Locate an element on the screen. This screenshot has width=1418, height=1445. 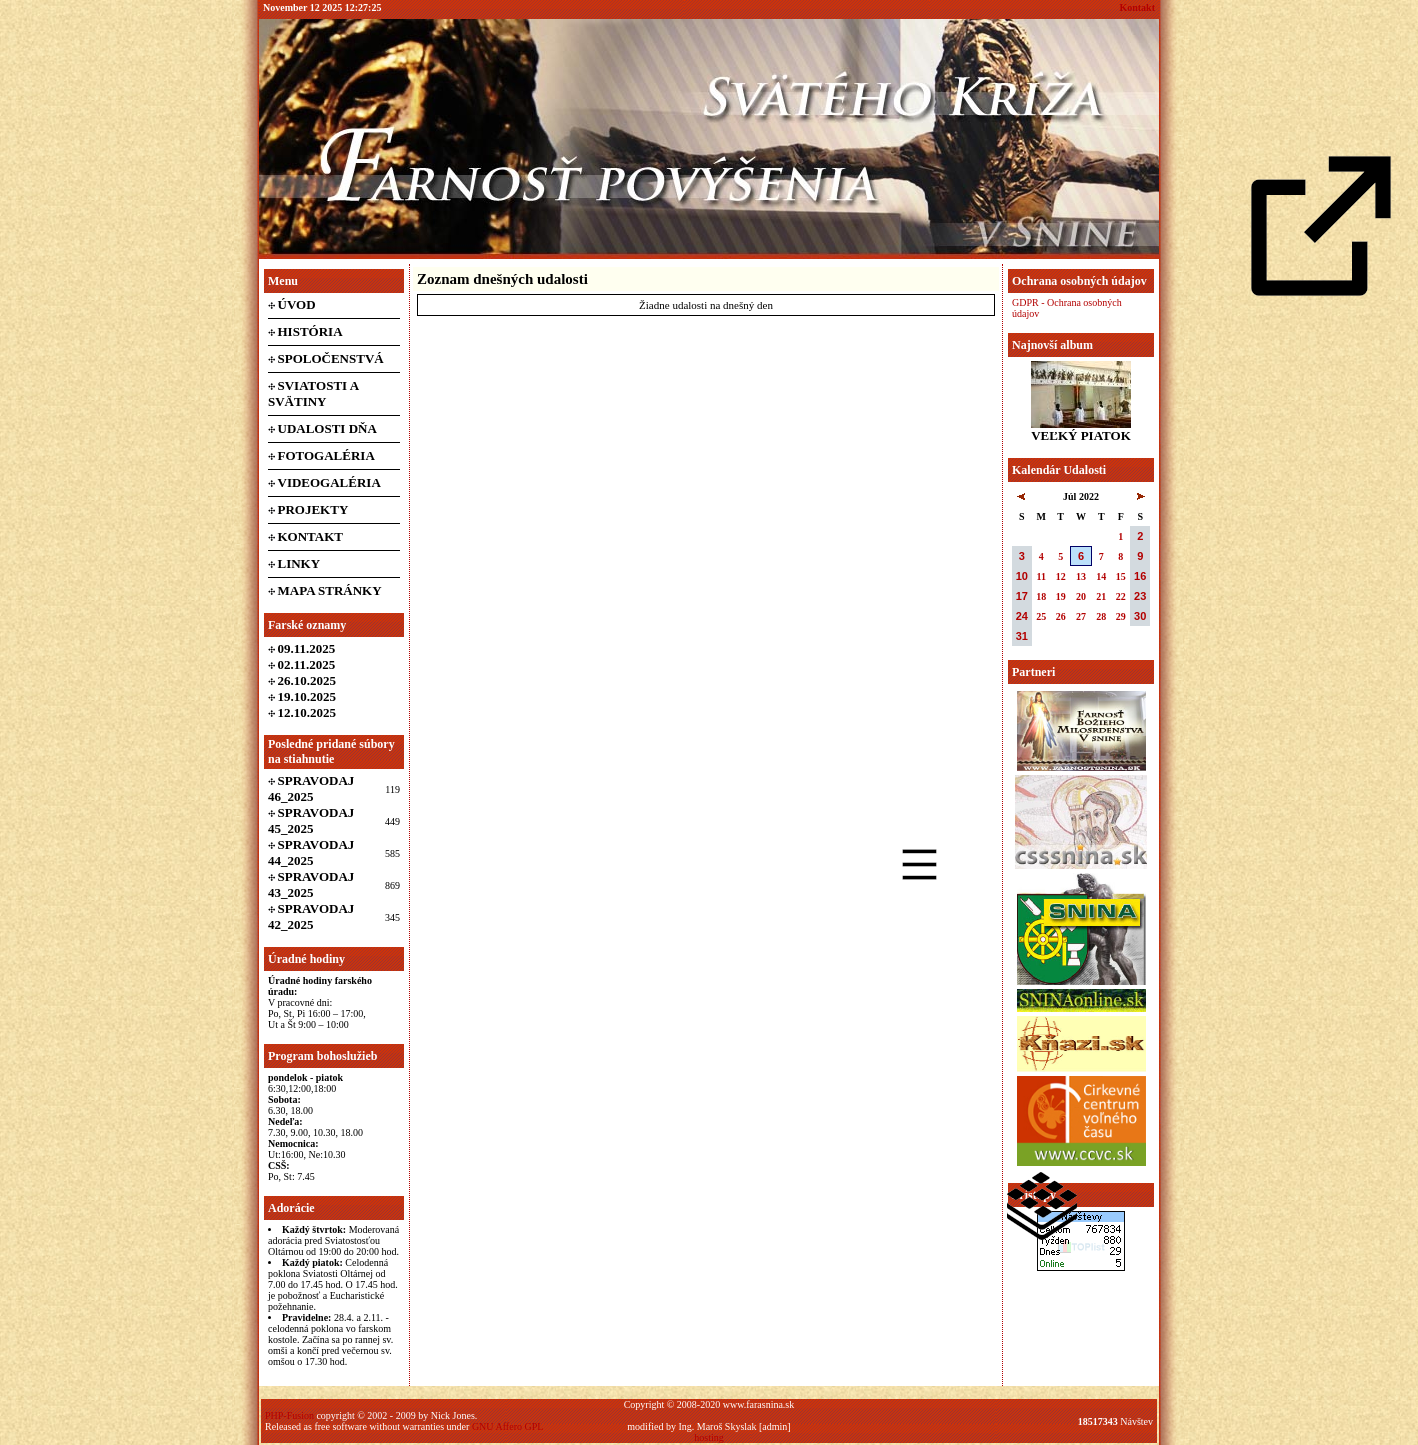
open link in a new tab or window is located at coordinates (1321, 226).